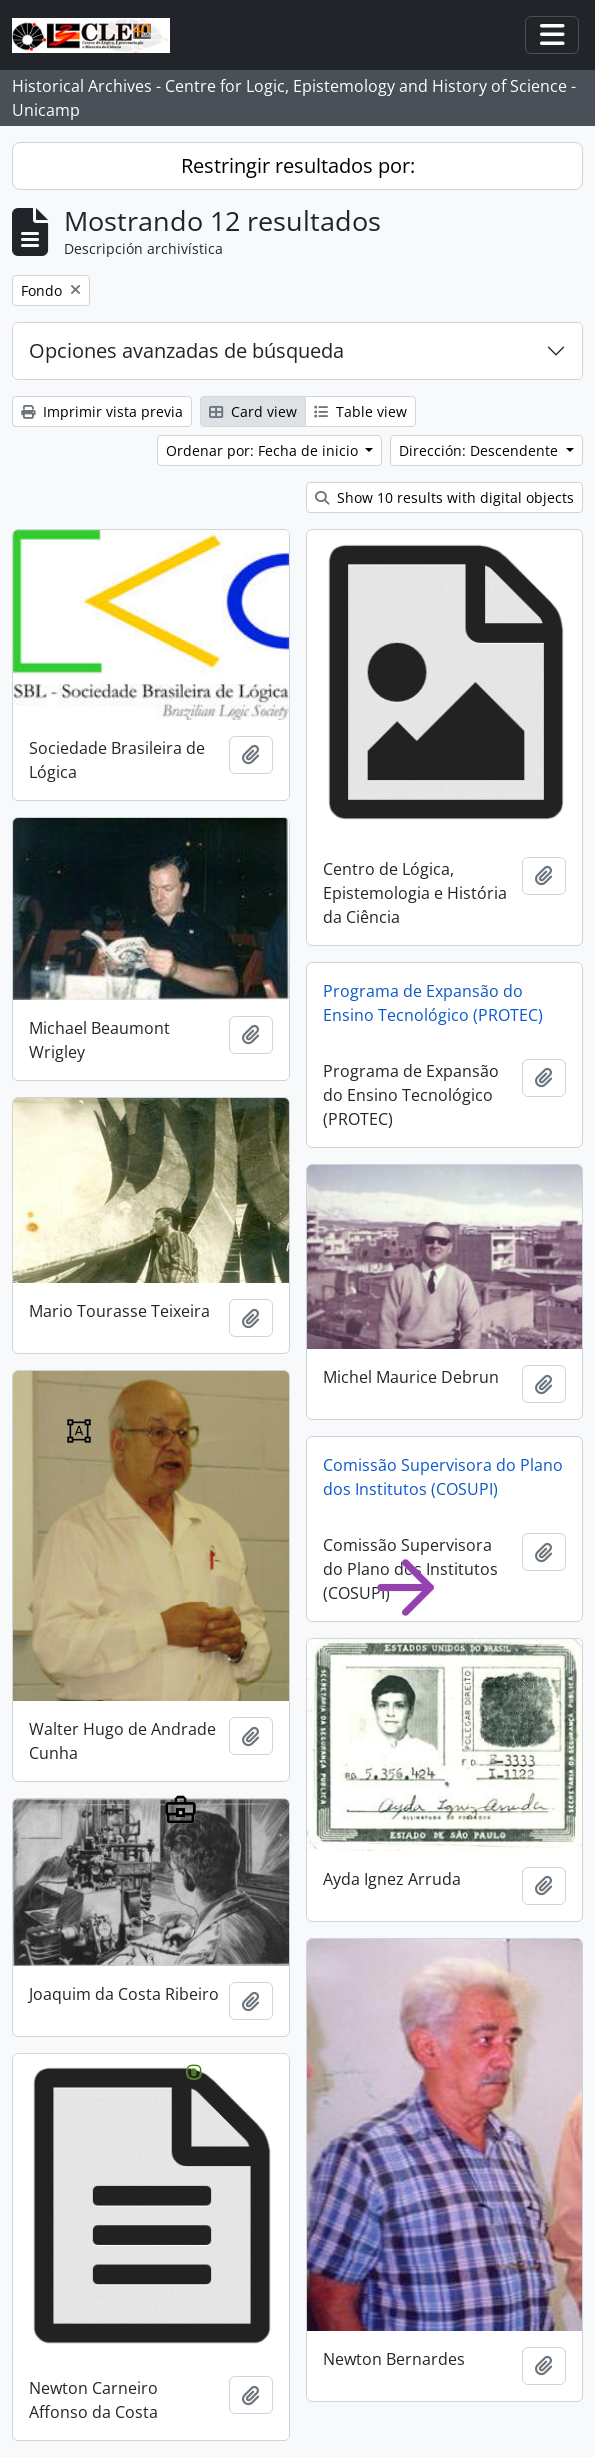  Describe the element at coordinates (79, 1431) in the screenshot. I see `format or edit text box properties` at that location.